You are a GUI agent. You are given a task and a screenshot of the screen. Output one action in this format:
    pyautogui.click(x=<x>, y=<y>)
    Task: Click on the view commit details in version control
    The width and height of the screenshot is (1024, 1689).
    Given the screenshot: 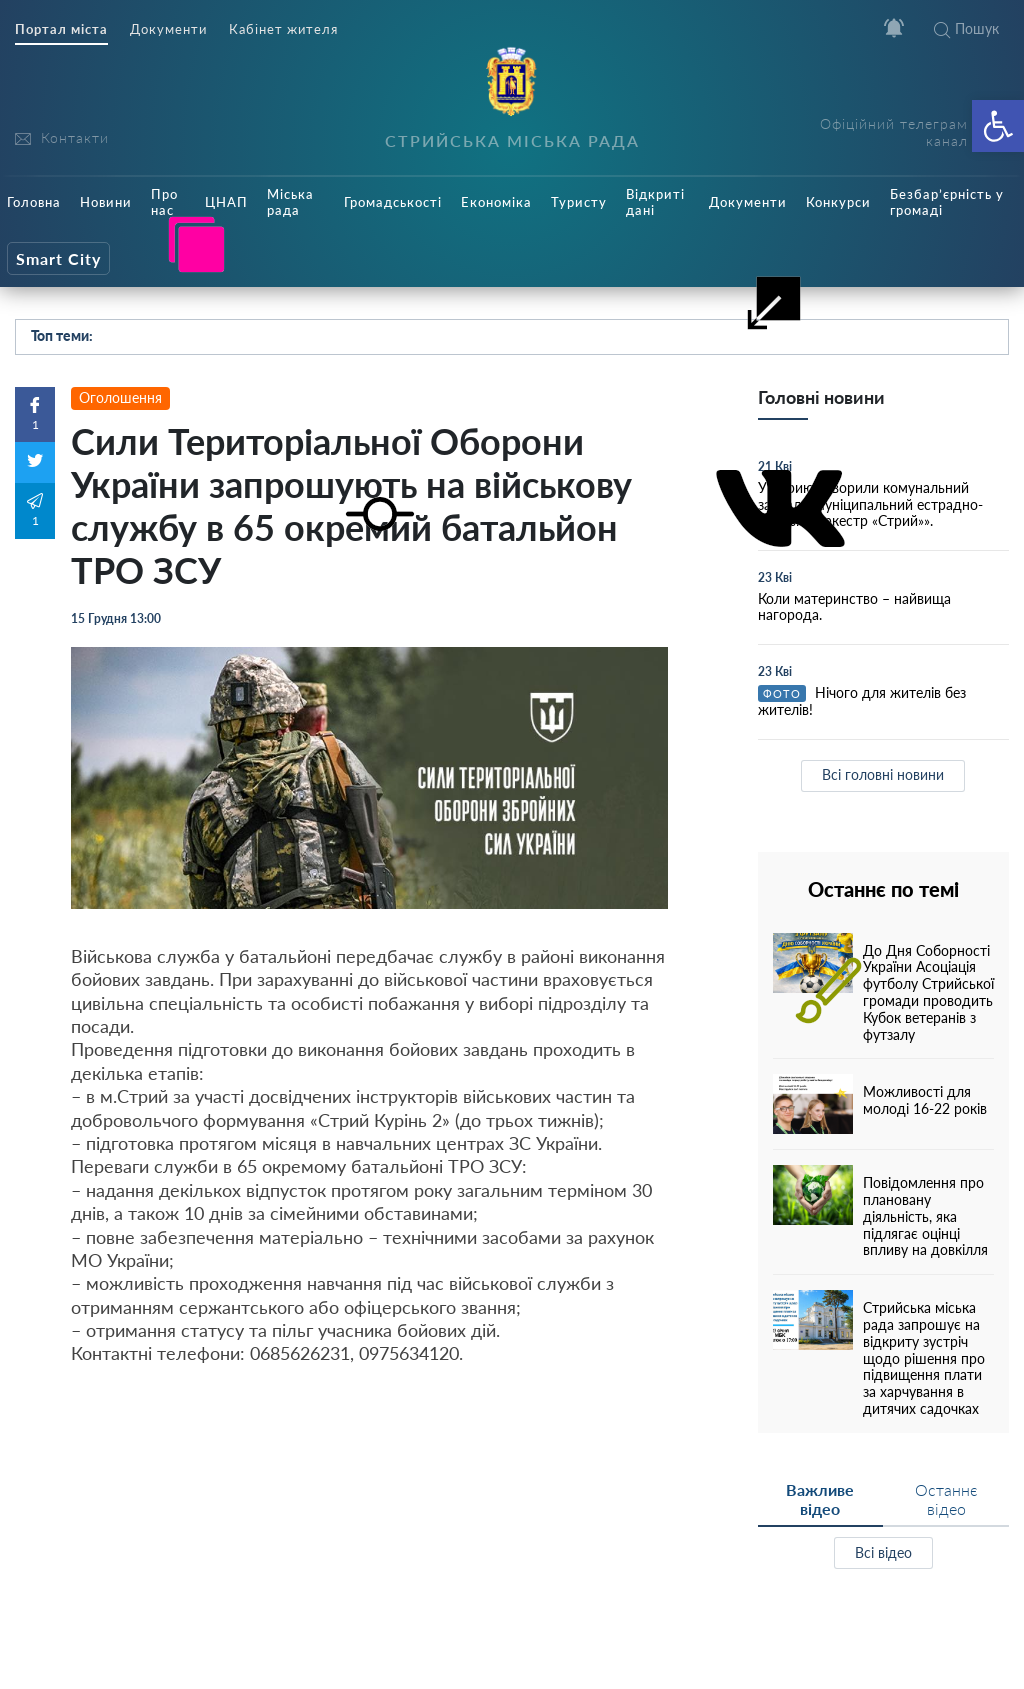 What is the action you would take?
    pyautogui.click(x=380, y=514)
    